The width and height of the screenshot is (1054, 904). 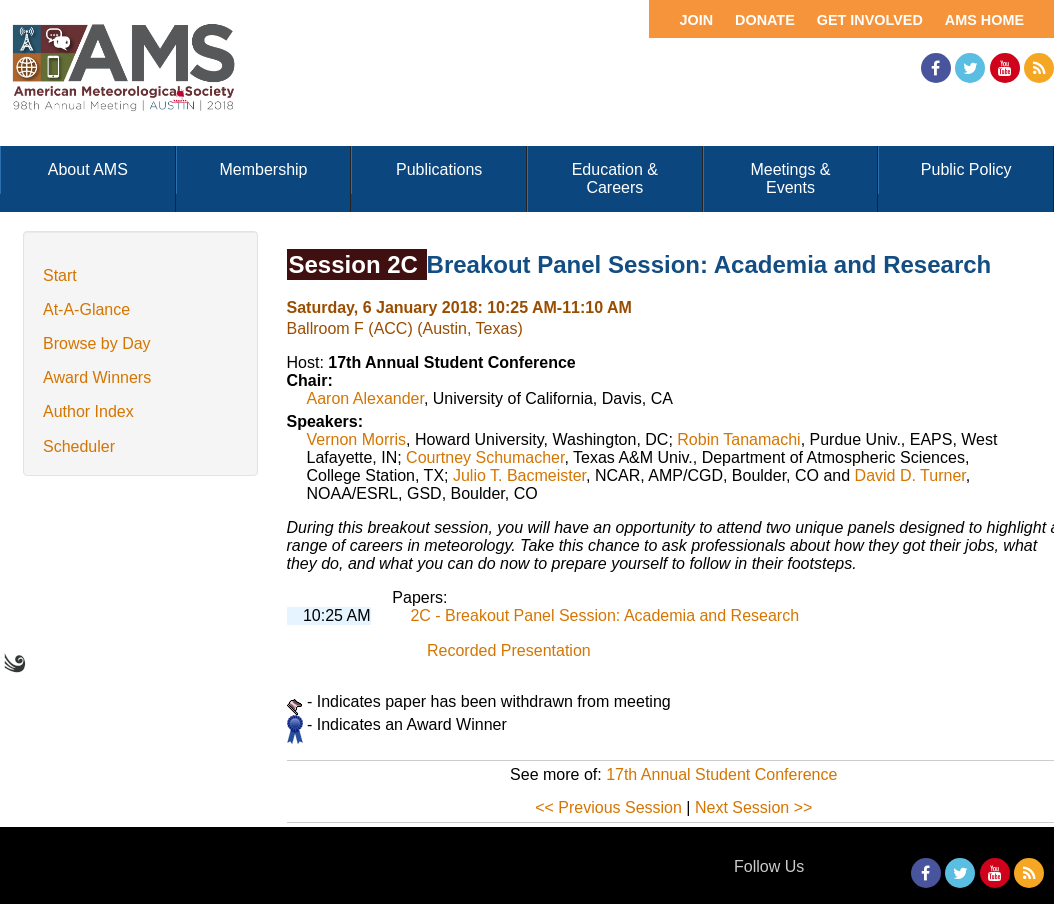 What do you see at coordinates (180, 96) in the screenshot?
I see `water transportation or rafting activity` at bounding box center [180, 96].